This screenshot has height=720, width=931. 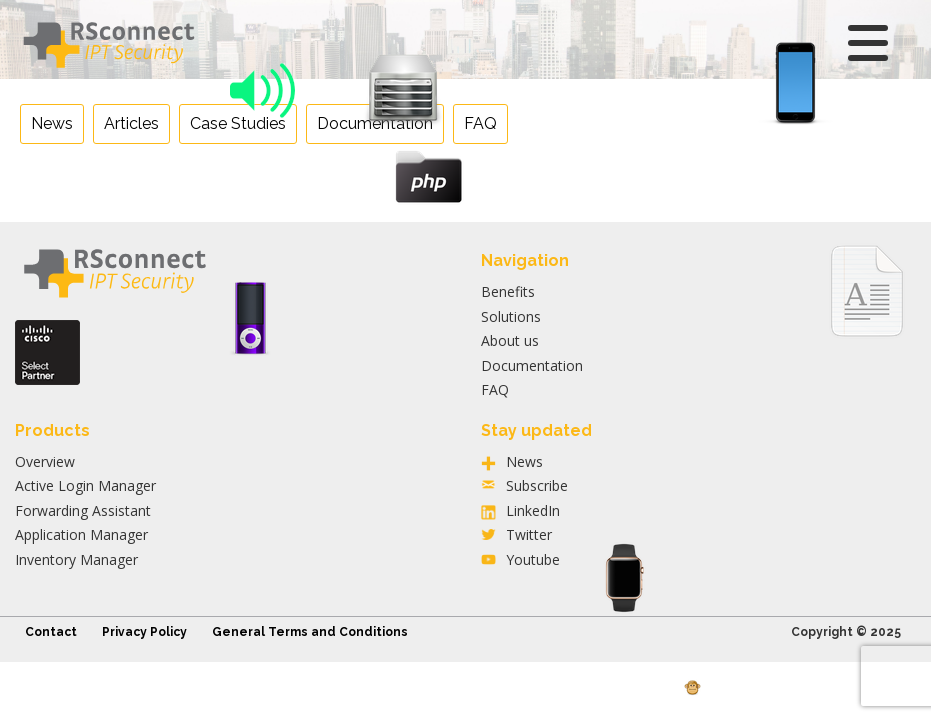 What do you see at coordinates (403, 88) in the screenshot?
I see `access multi-disk storage device` at bounding box center [403, 88].